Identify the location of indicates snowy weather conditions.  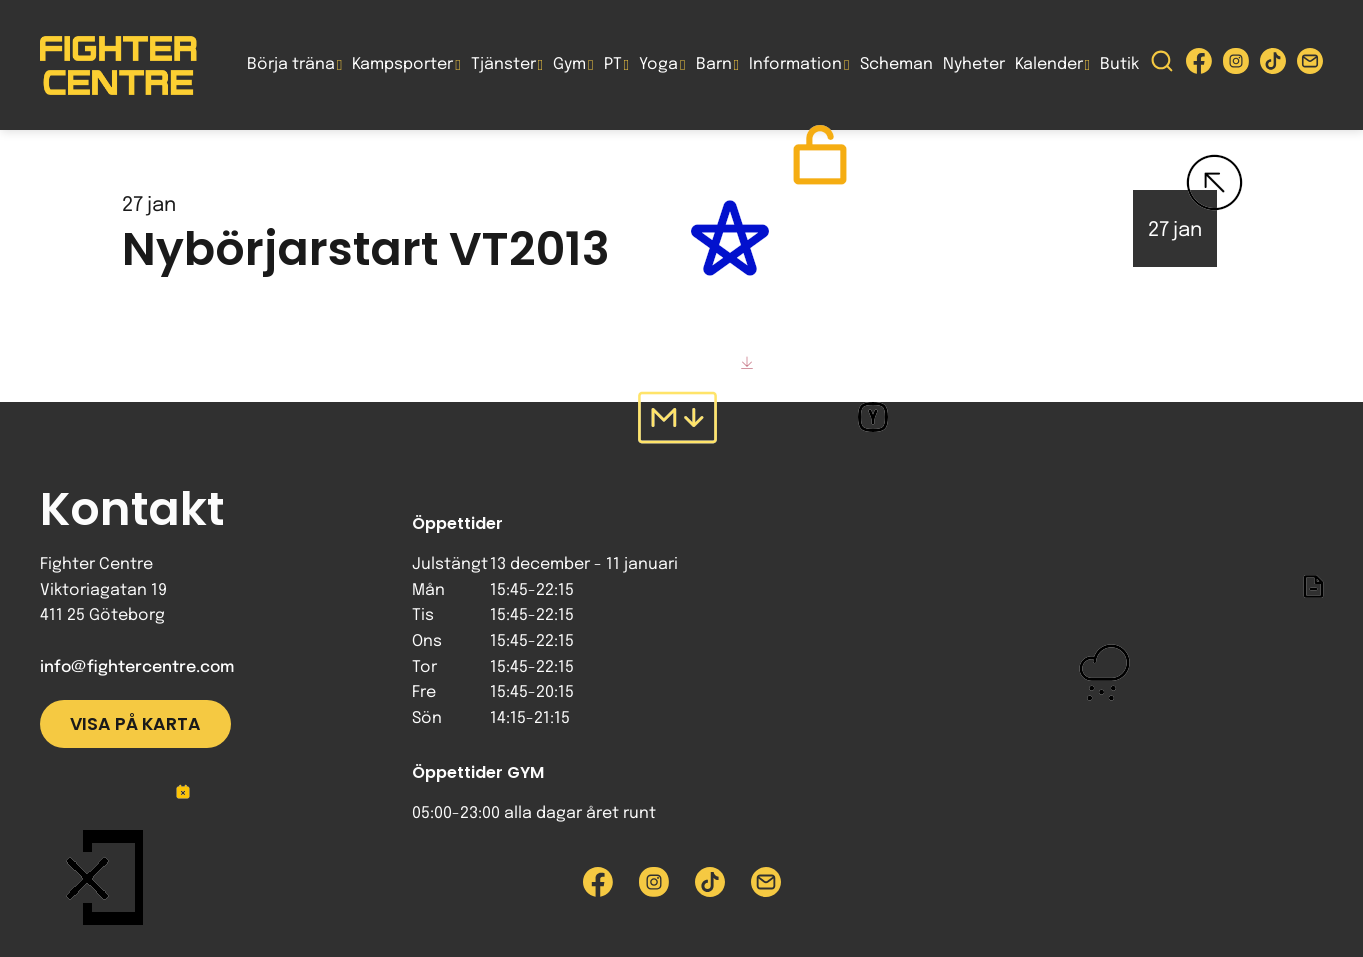
(1104, 671).